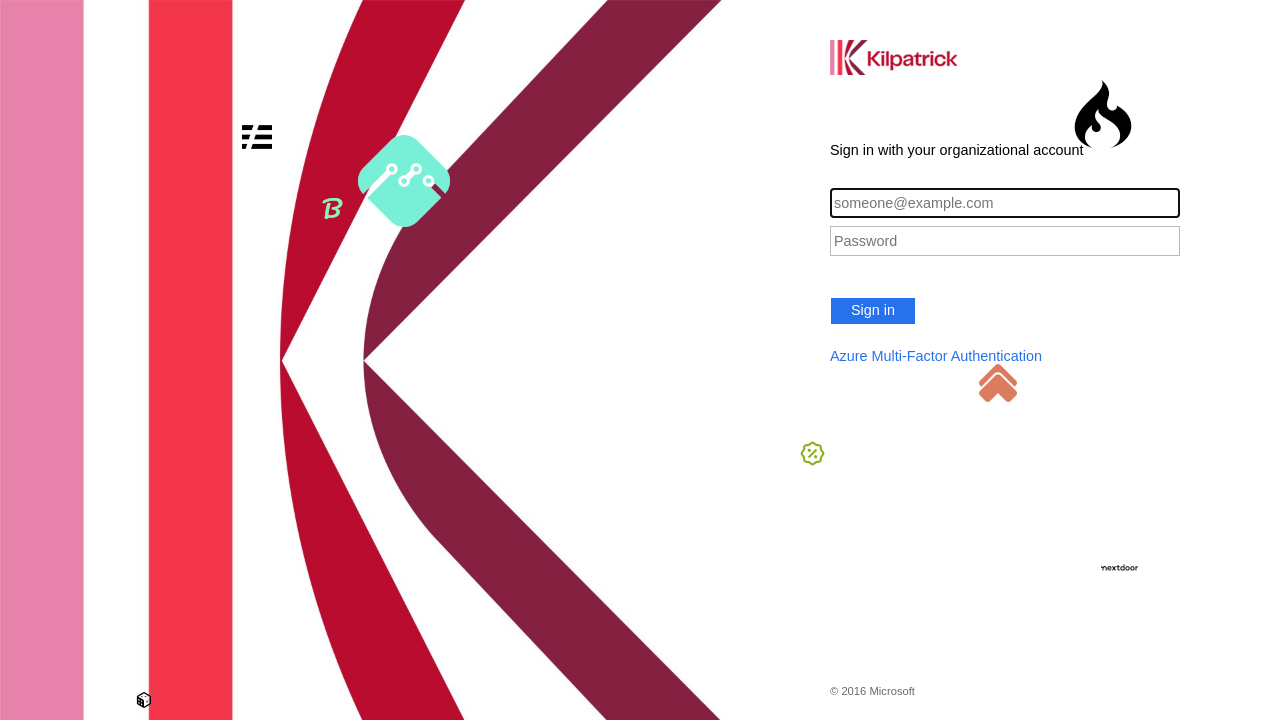 The height and width of the screenshot is (720, 1280). What do you see at coordinates (257, 137) in the screenshot?
I see `serverless framework logo` at bounding box center [257, 137].